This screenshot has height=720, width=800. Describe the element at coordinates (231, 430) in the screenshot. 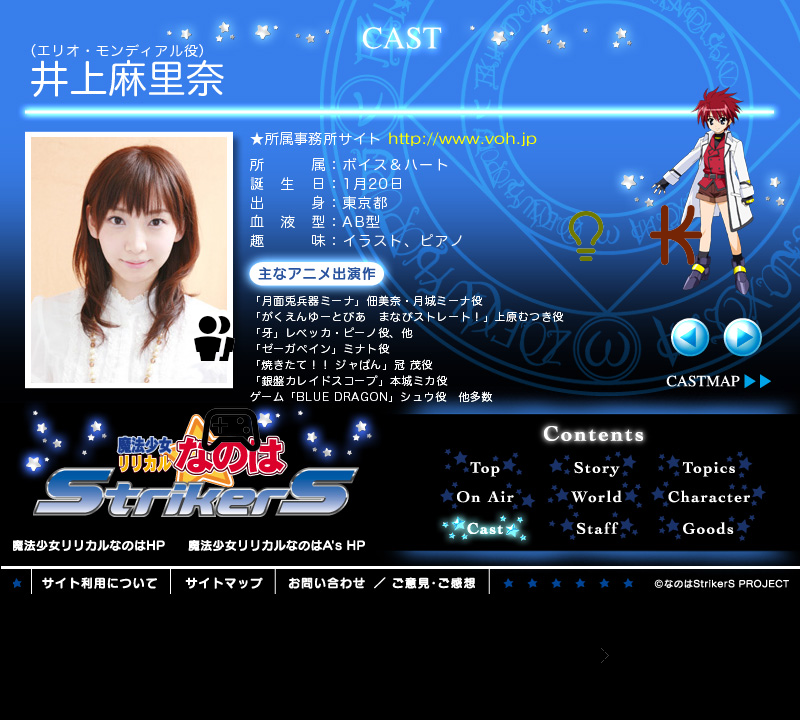

I see `access gaming or esports features` at that location.